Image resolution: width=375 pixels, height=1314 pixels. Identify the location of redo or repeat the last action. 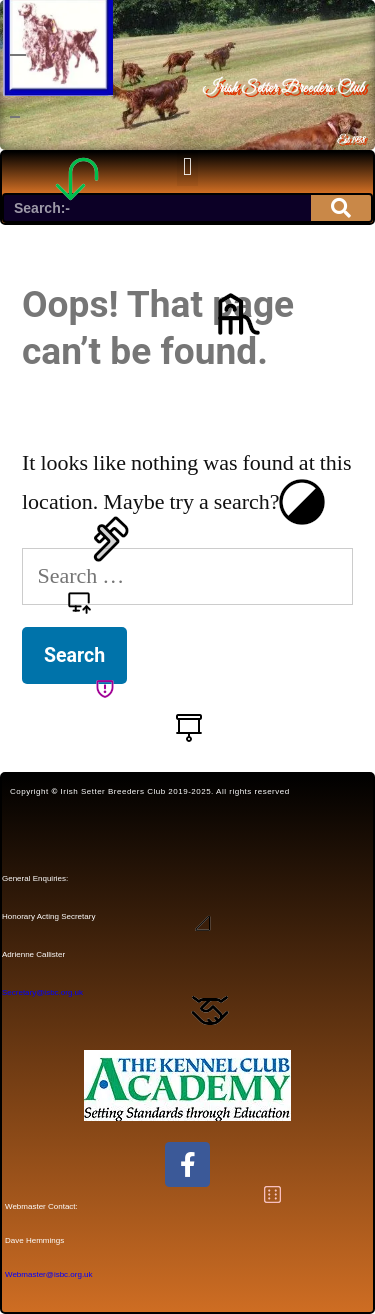
(77, 179).